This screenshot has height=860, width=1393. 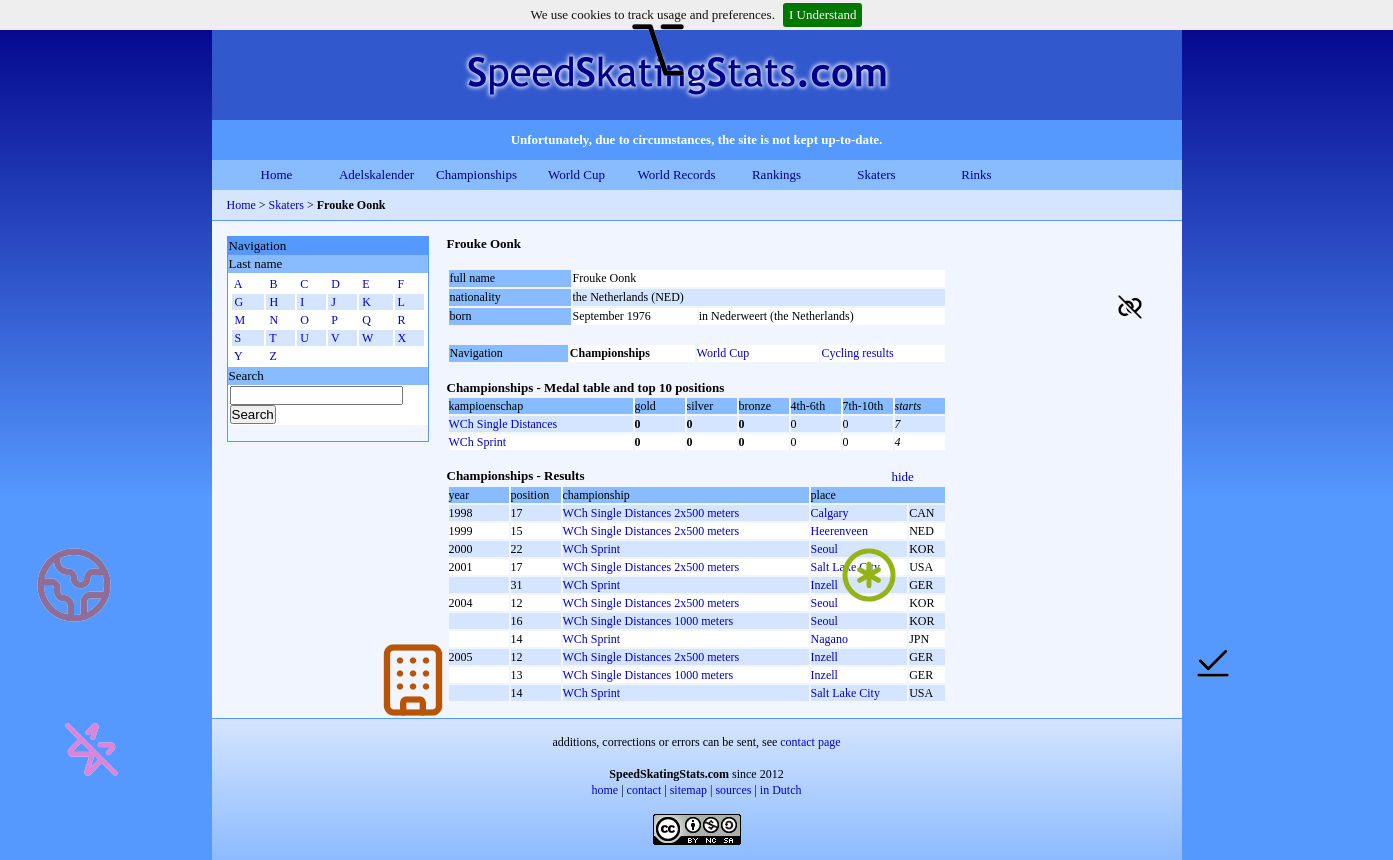 What do you see at coordinates (91, 749) in the screenshot?
I see `disable flash or quick actions` at bounding box center [91, 749].